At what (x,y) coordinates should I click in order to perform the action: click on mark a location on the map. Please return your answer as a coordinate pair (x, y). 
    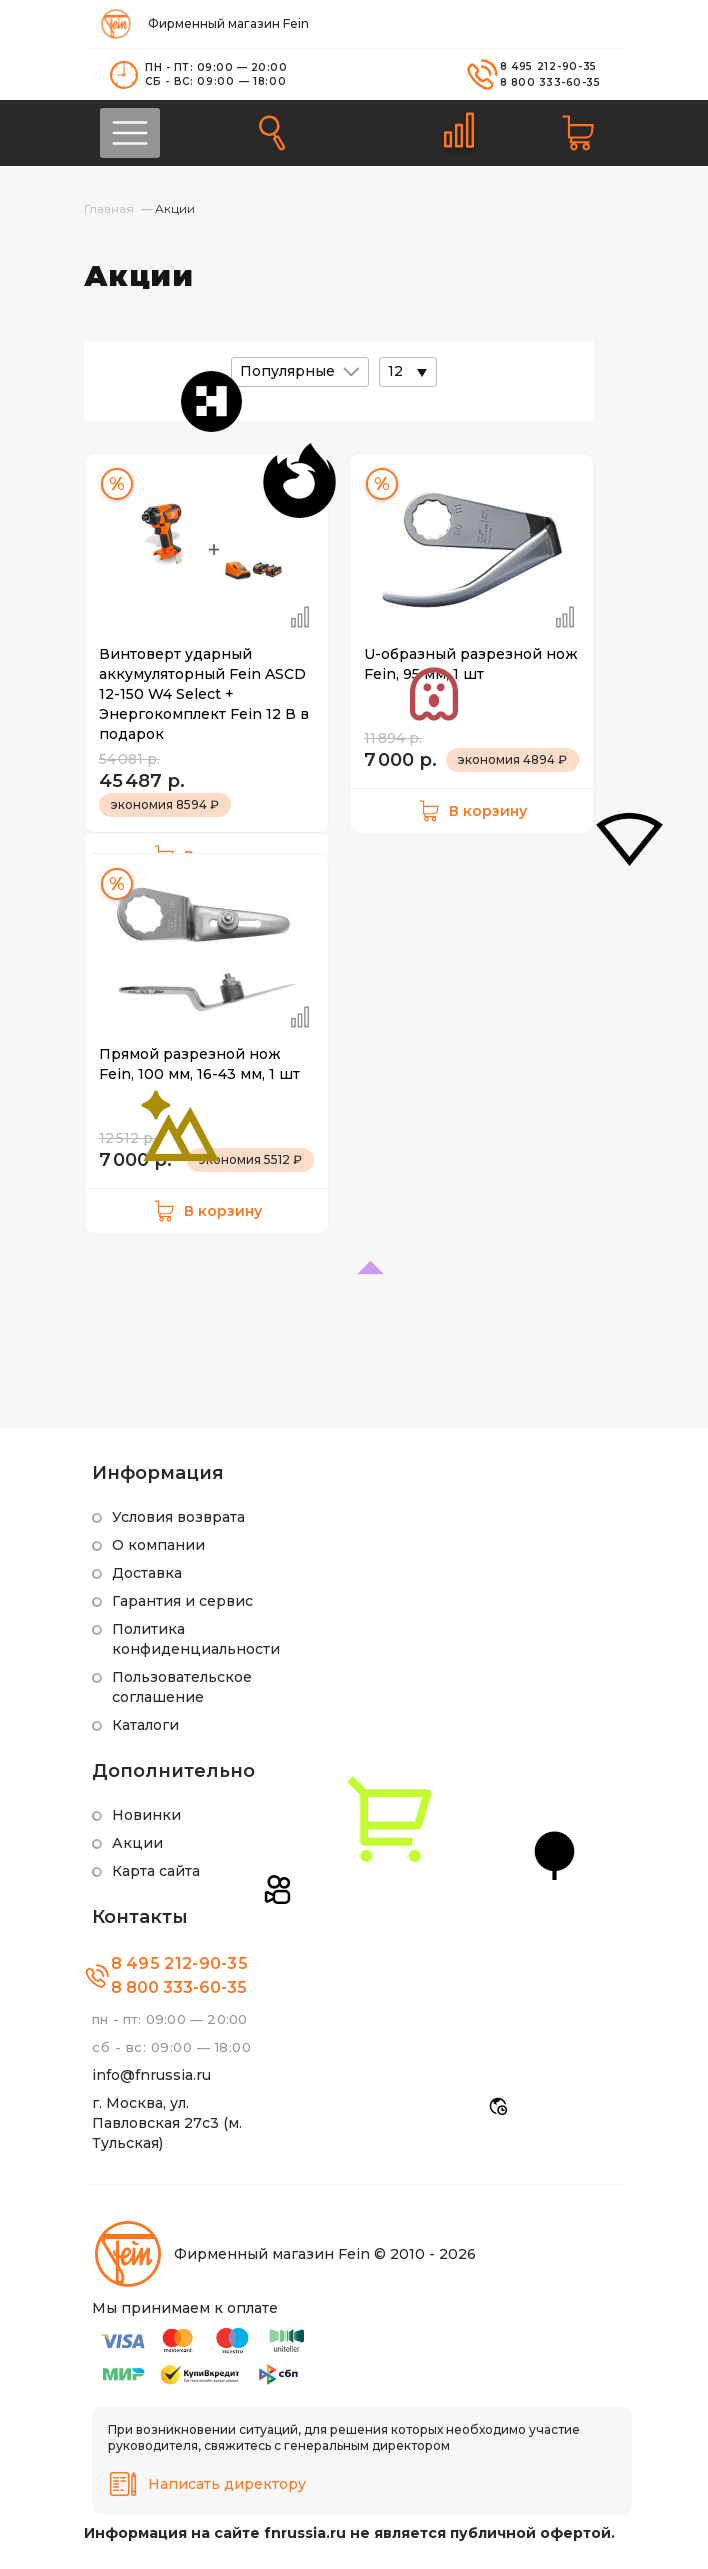
    Looking at the image, I should click on (554, 1853).